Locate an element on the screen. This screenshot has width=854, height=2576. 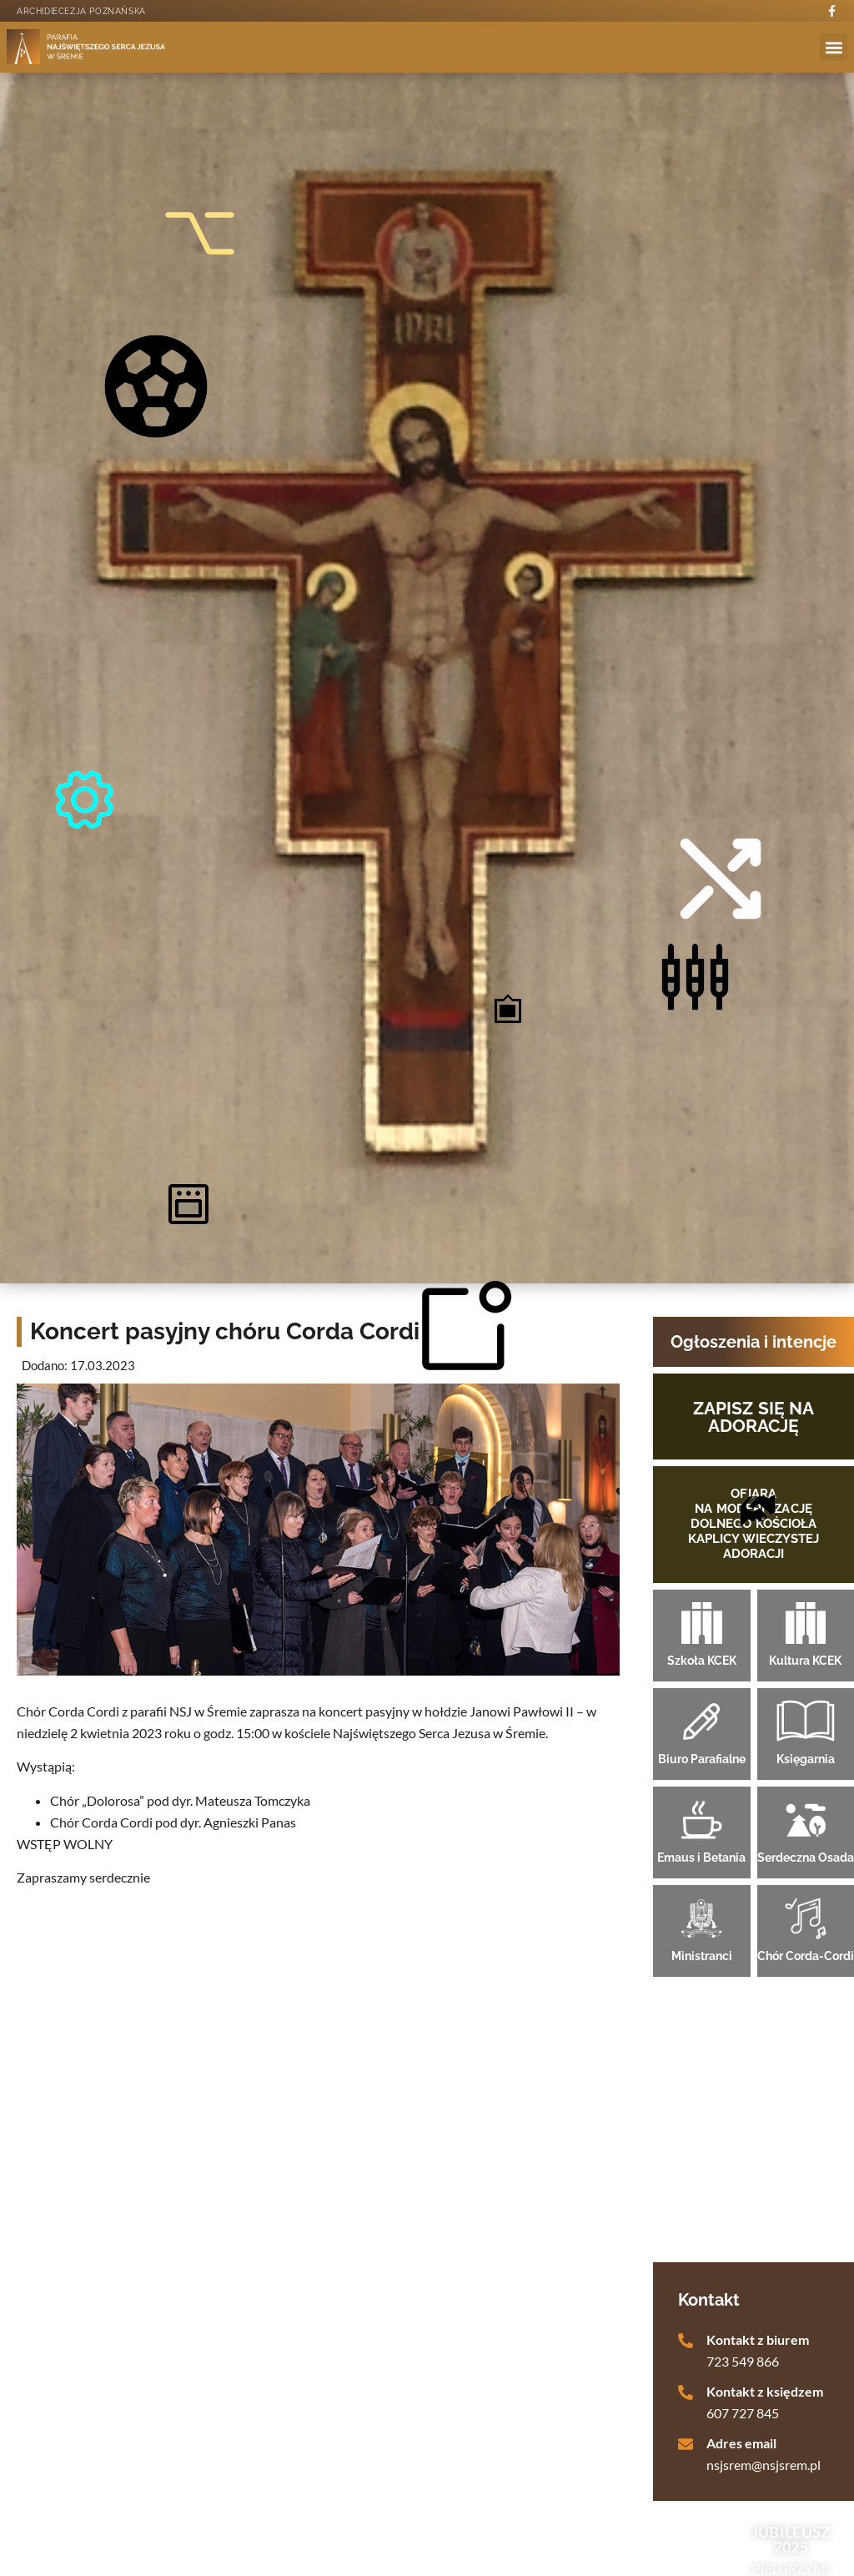
view photo frame options is located at coordinates (508, 1010).